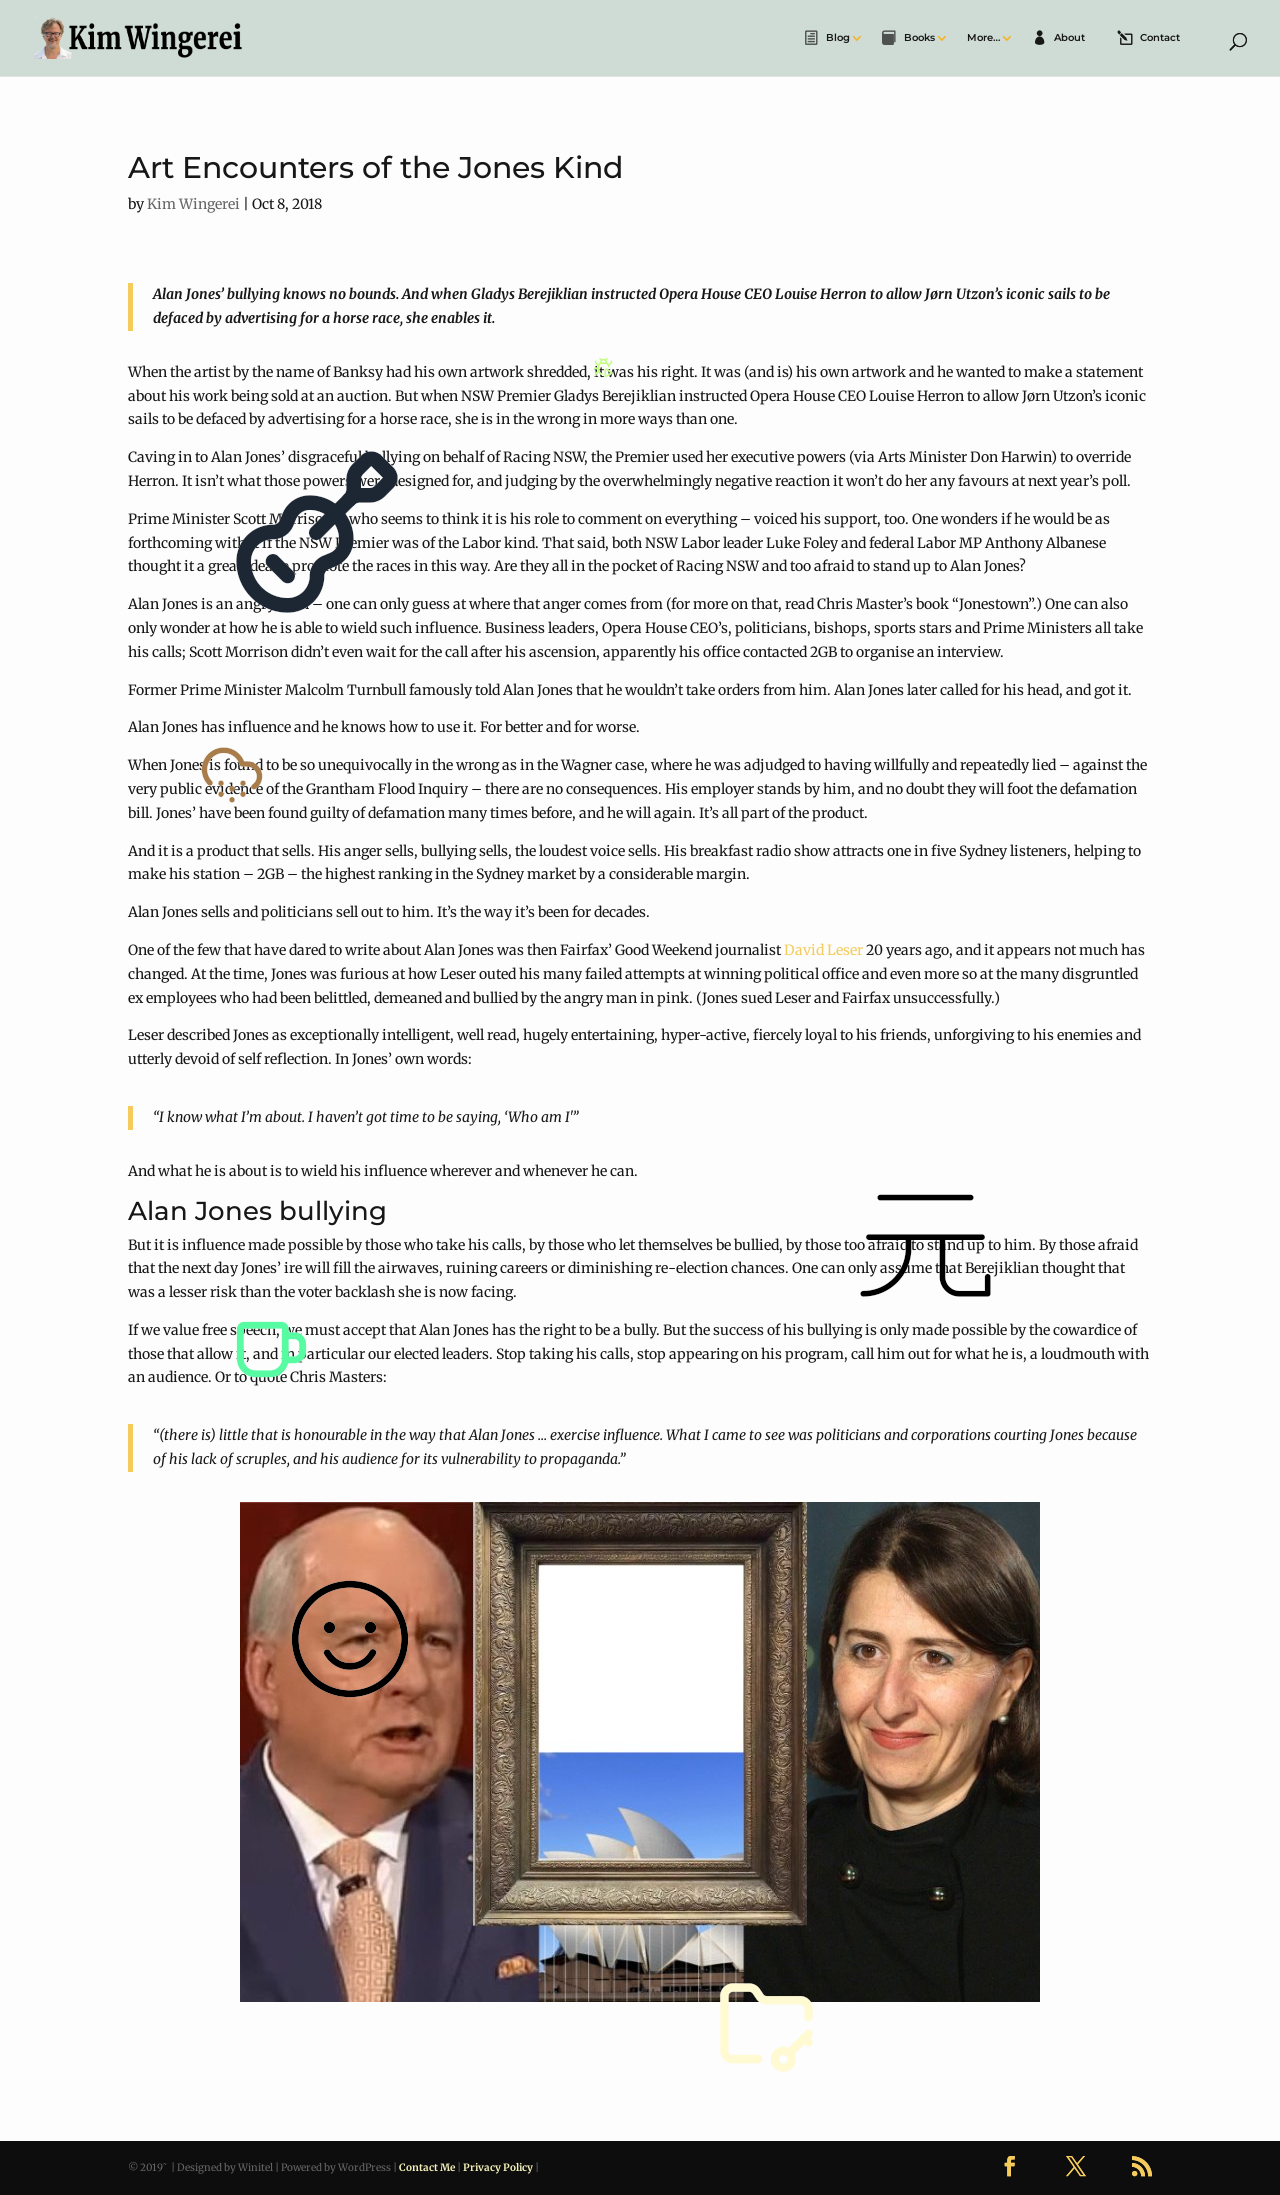  Describe the element at coordinates (925, 1248) in the screenshot. I see `view price in chinese yuan` at that location.